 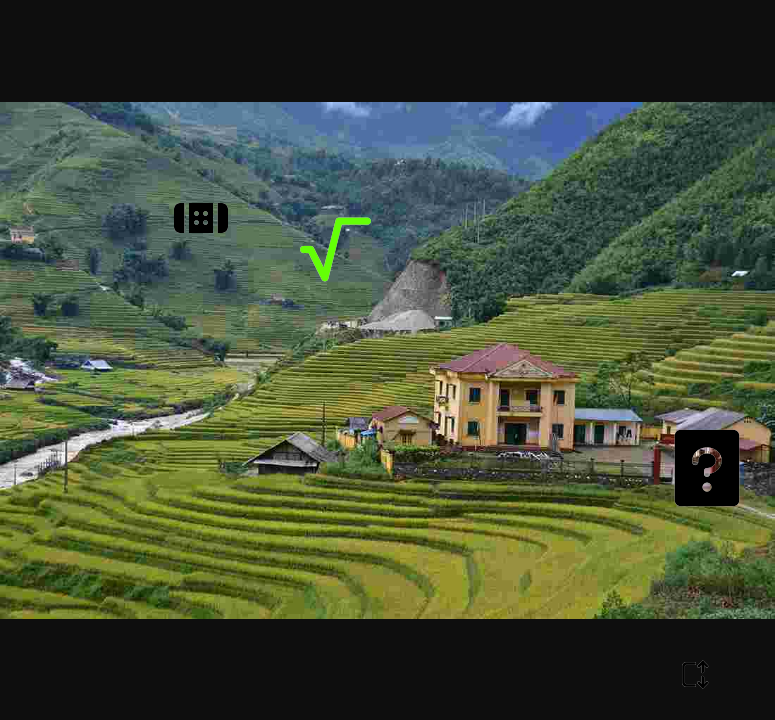 I want to click on access help or FAQ section, so click(x=707, y=468).